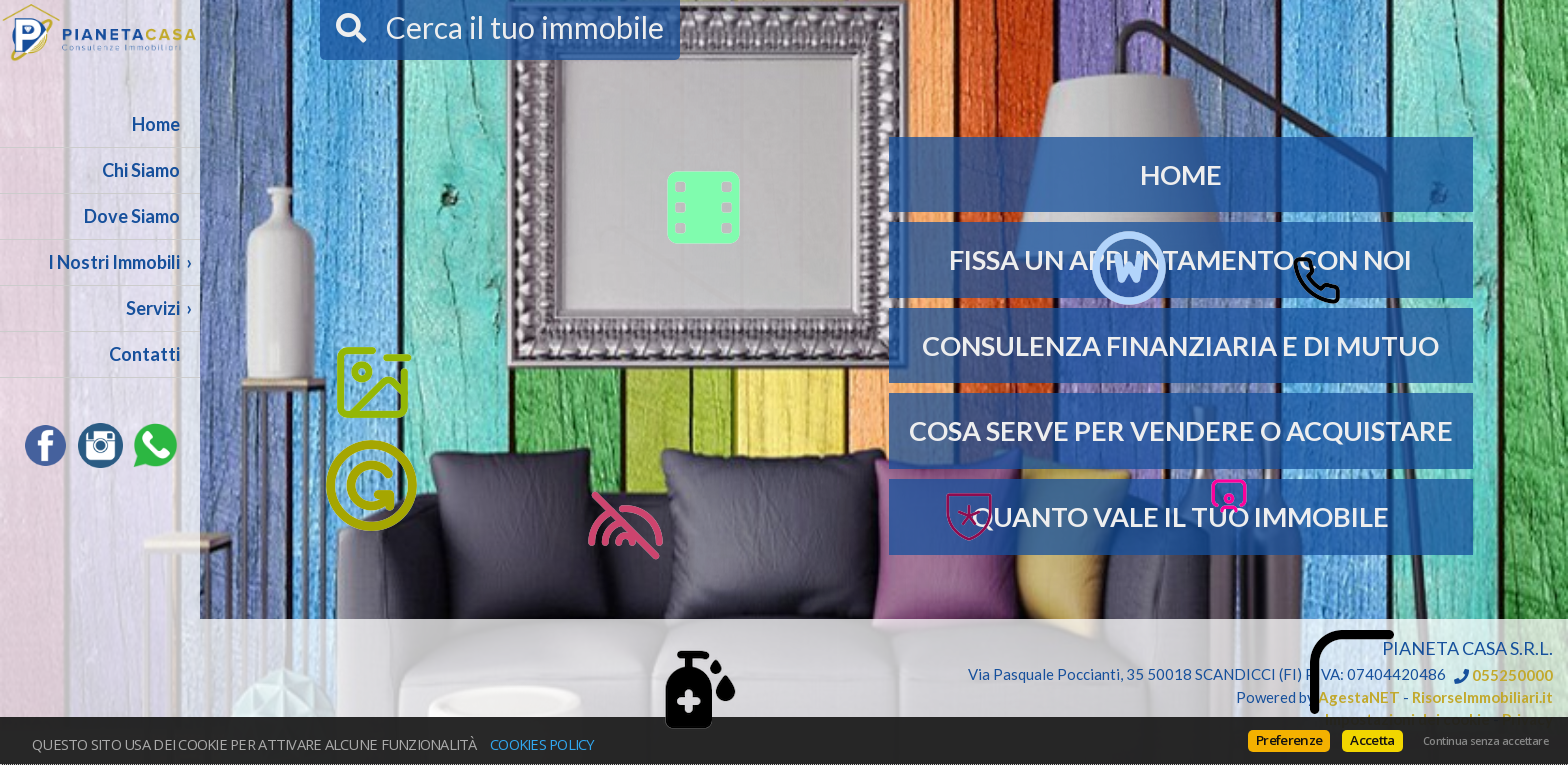  I want to click on no internet connection, so click(625, 525).